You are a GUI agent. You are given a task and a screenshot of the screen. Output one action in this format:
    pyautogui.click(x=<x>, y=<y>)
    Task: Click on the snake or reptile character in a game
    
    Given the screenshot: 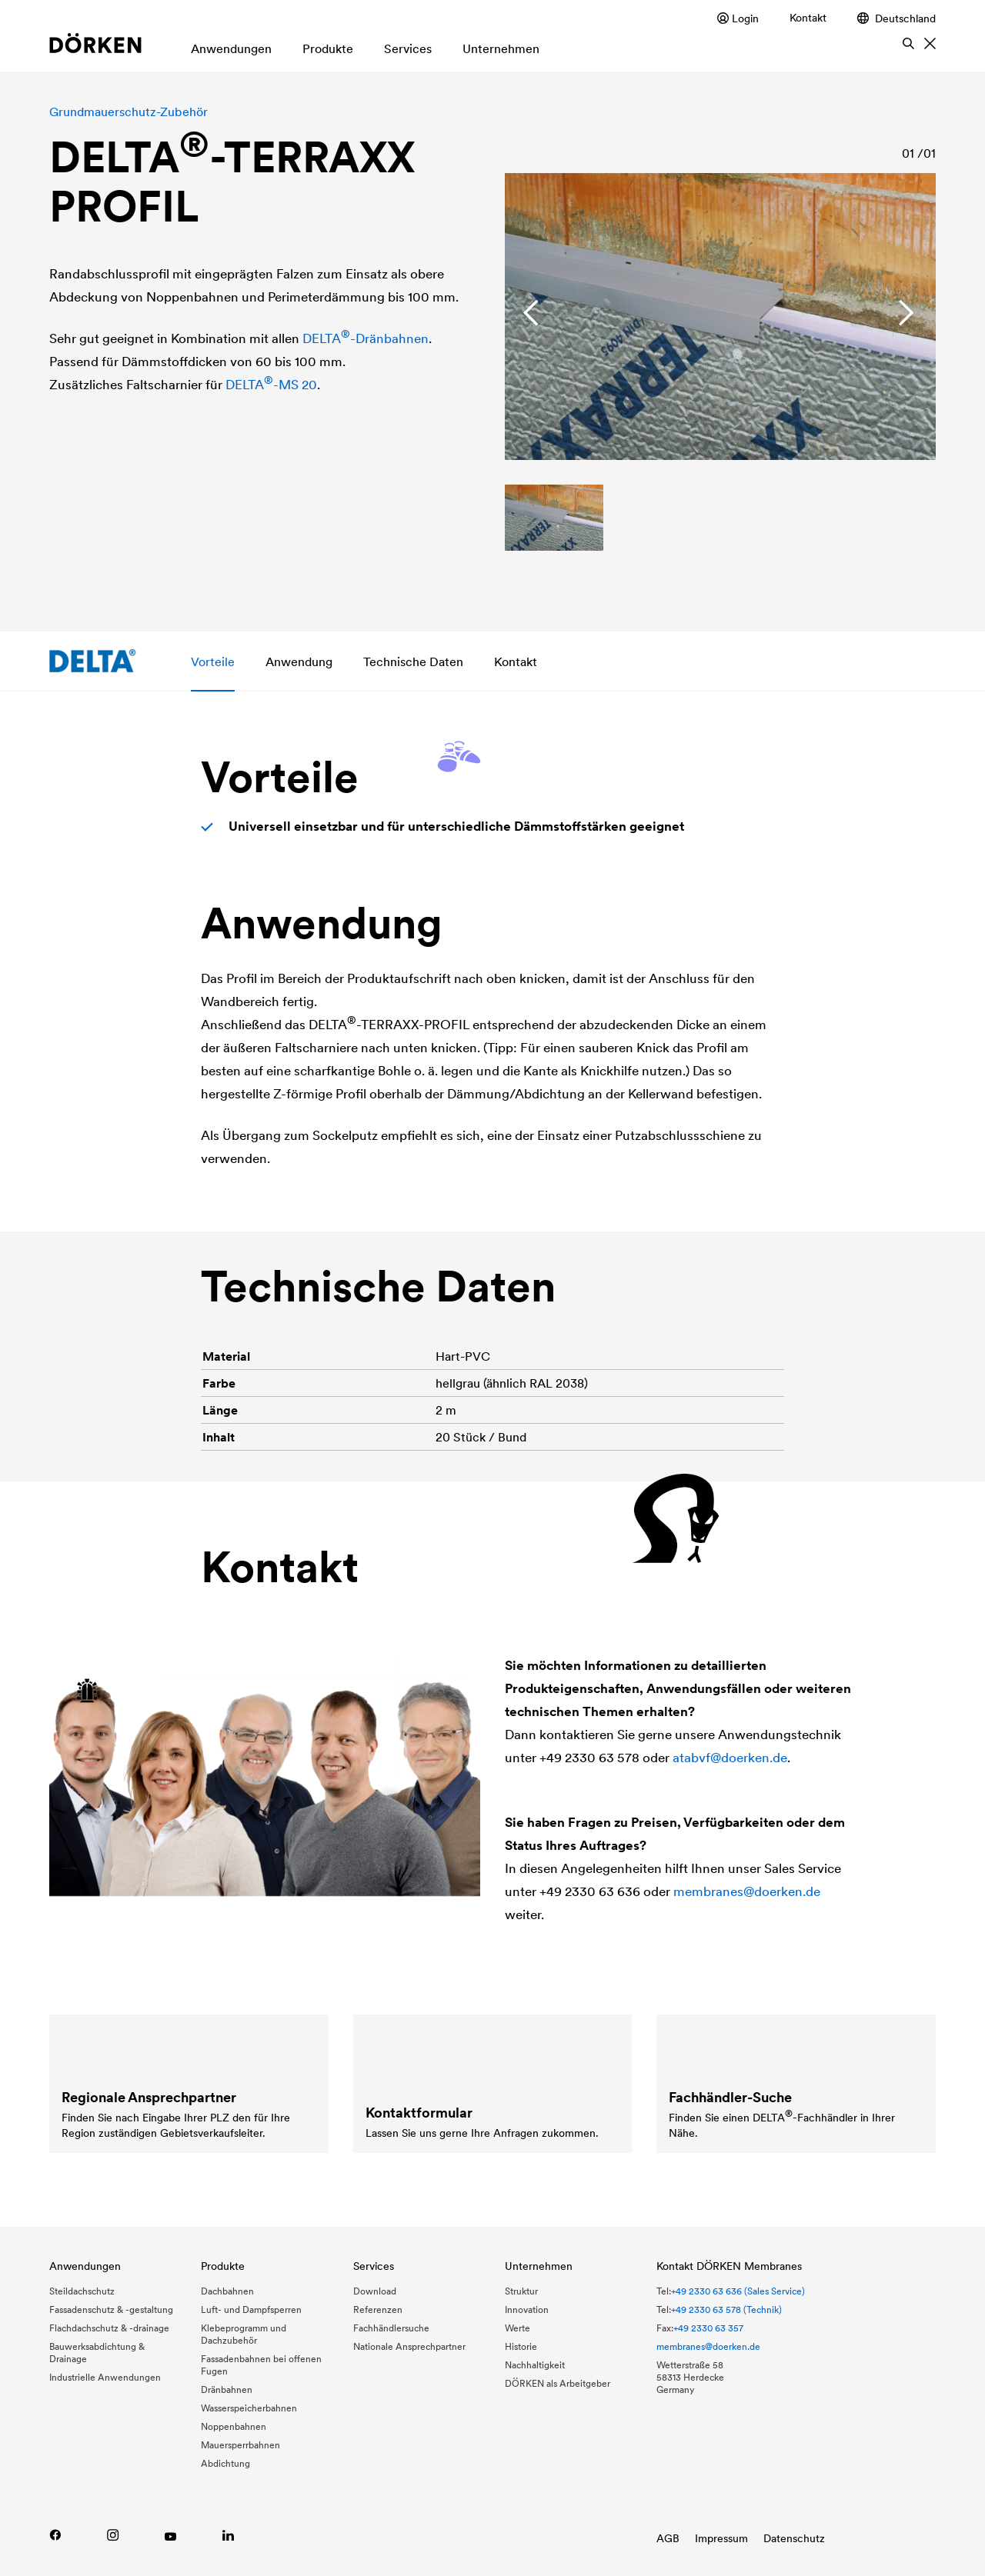 What is the action you would take?
    pyautogui.click(x=676, y=1518)
    